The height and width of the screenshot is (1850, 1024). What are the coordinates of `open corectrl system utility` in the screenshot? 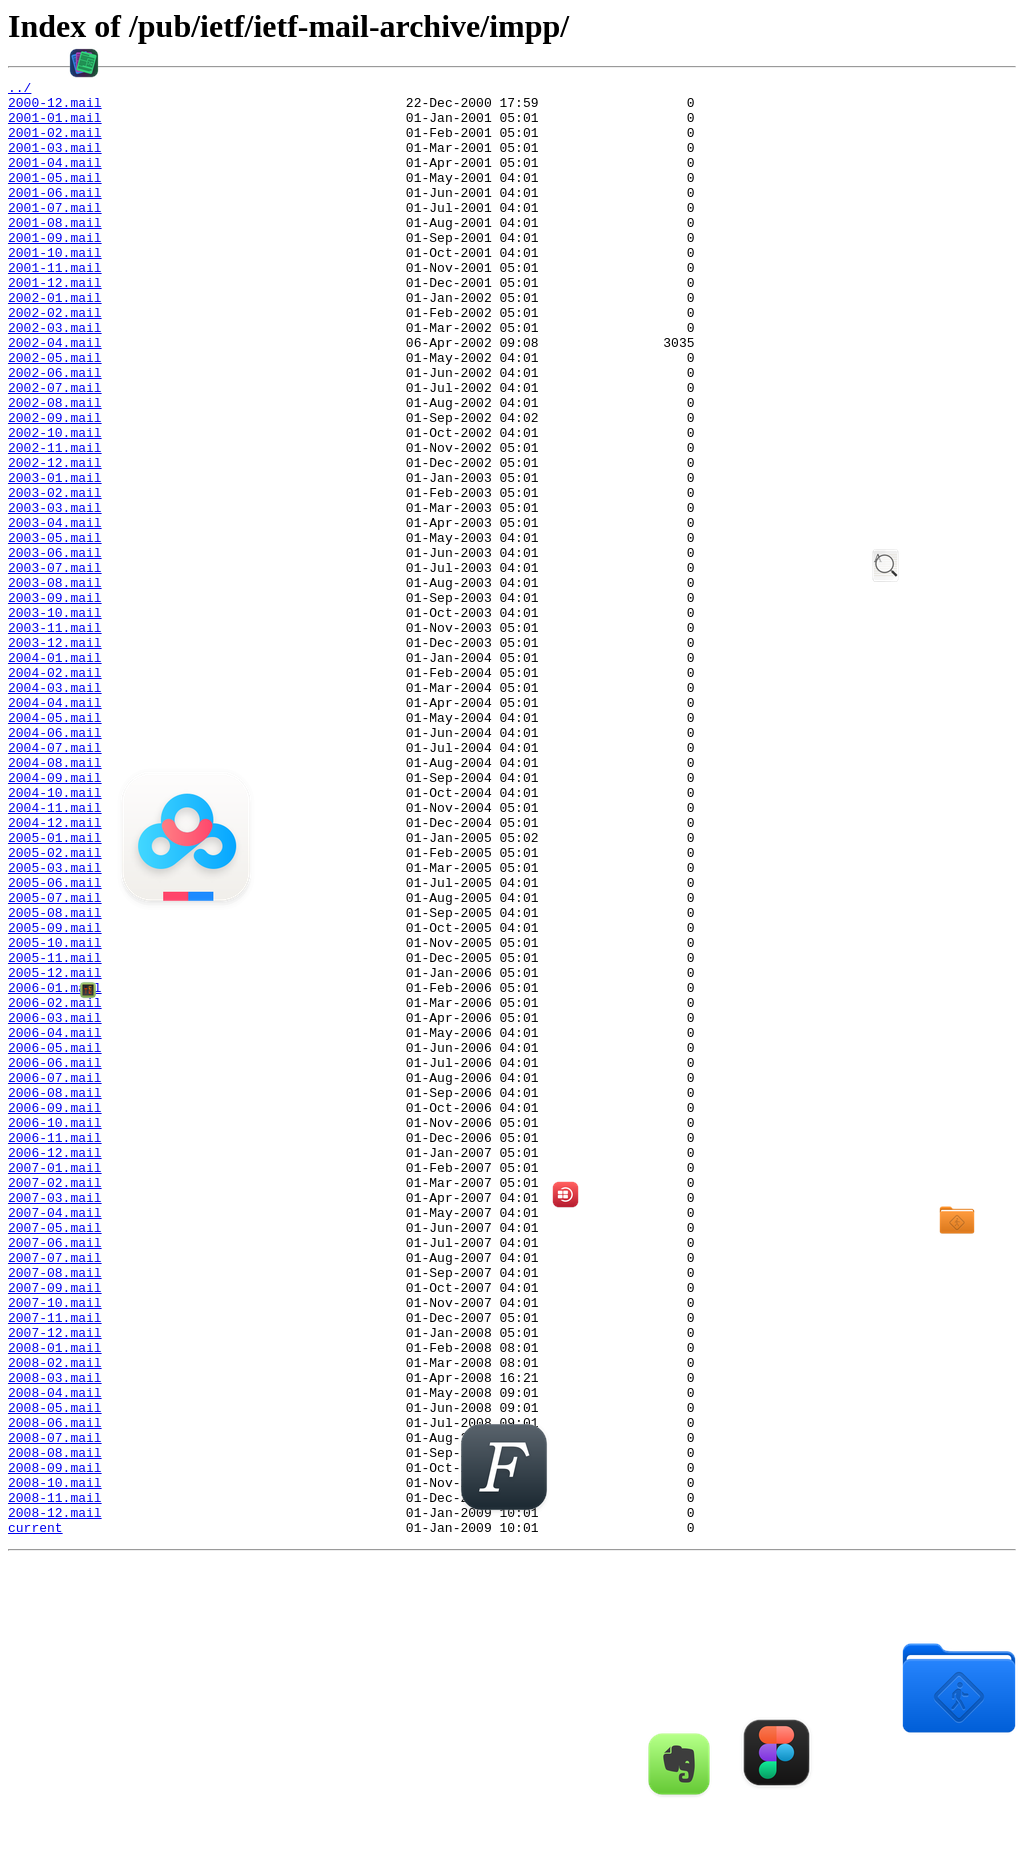 It's located at (88, 990).